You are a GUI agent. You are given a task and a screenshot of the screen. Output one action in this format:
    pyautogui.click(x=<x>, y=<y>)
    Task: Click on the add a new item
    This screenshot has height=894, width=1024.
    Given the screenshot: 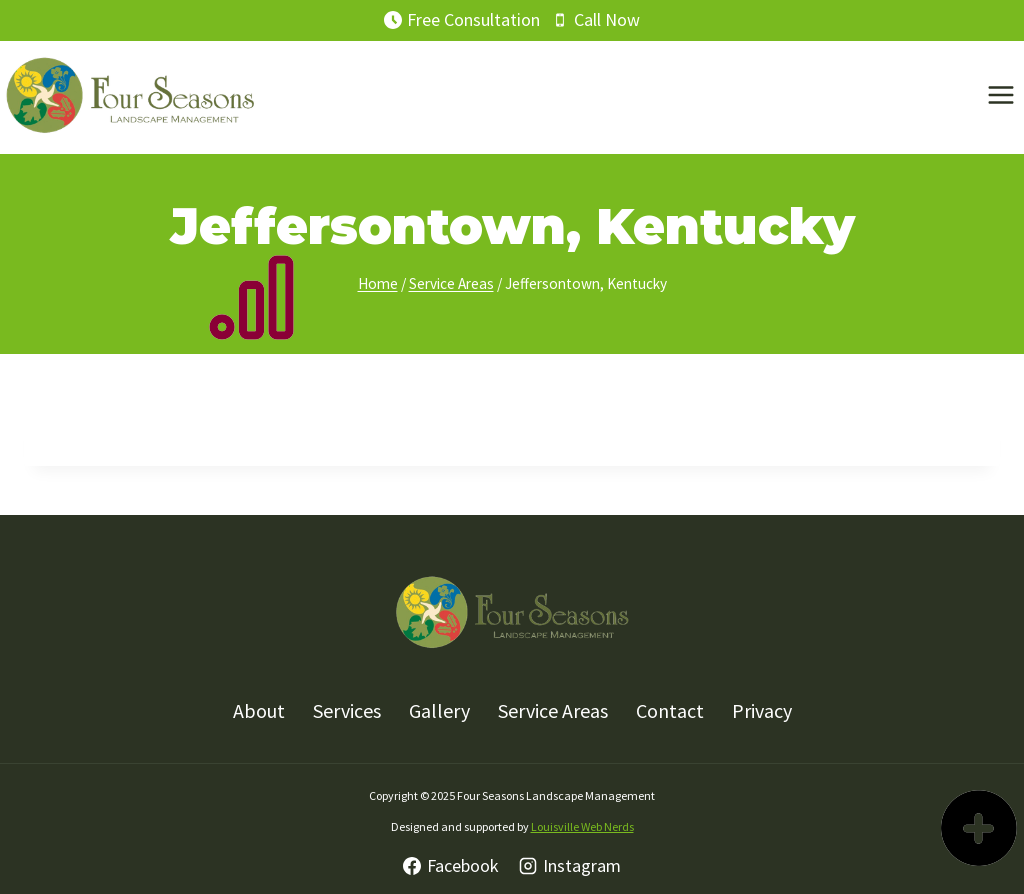 What is the action you would take?
    pyautogui.click(x=978, y=828)
    